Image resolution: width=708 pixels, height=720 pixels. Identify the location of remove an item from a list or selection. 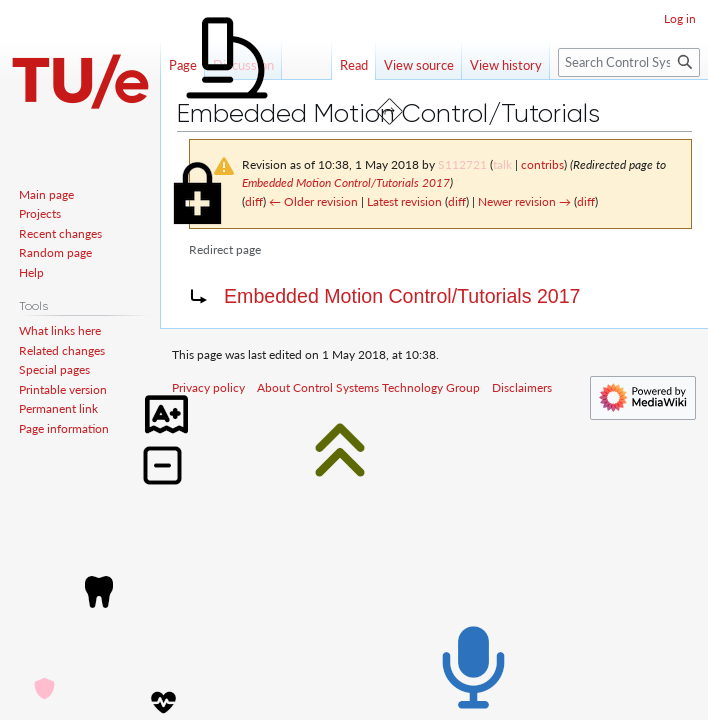
(162, 465).